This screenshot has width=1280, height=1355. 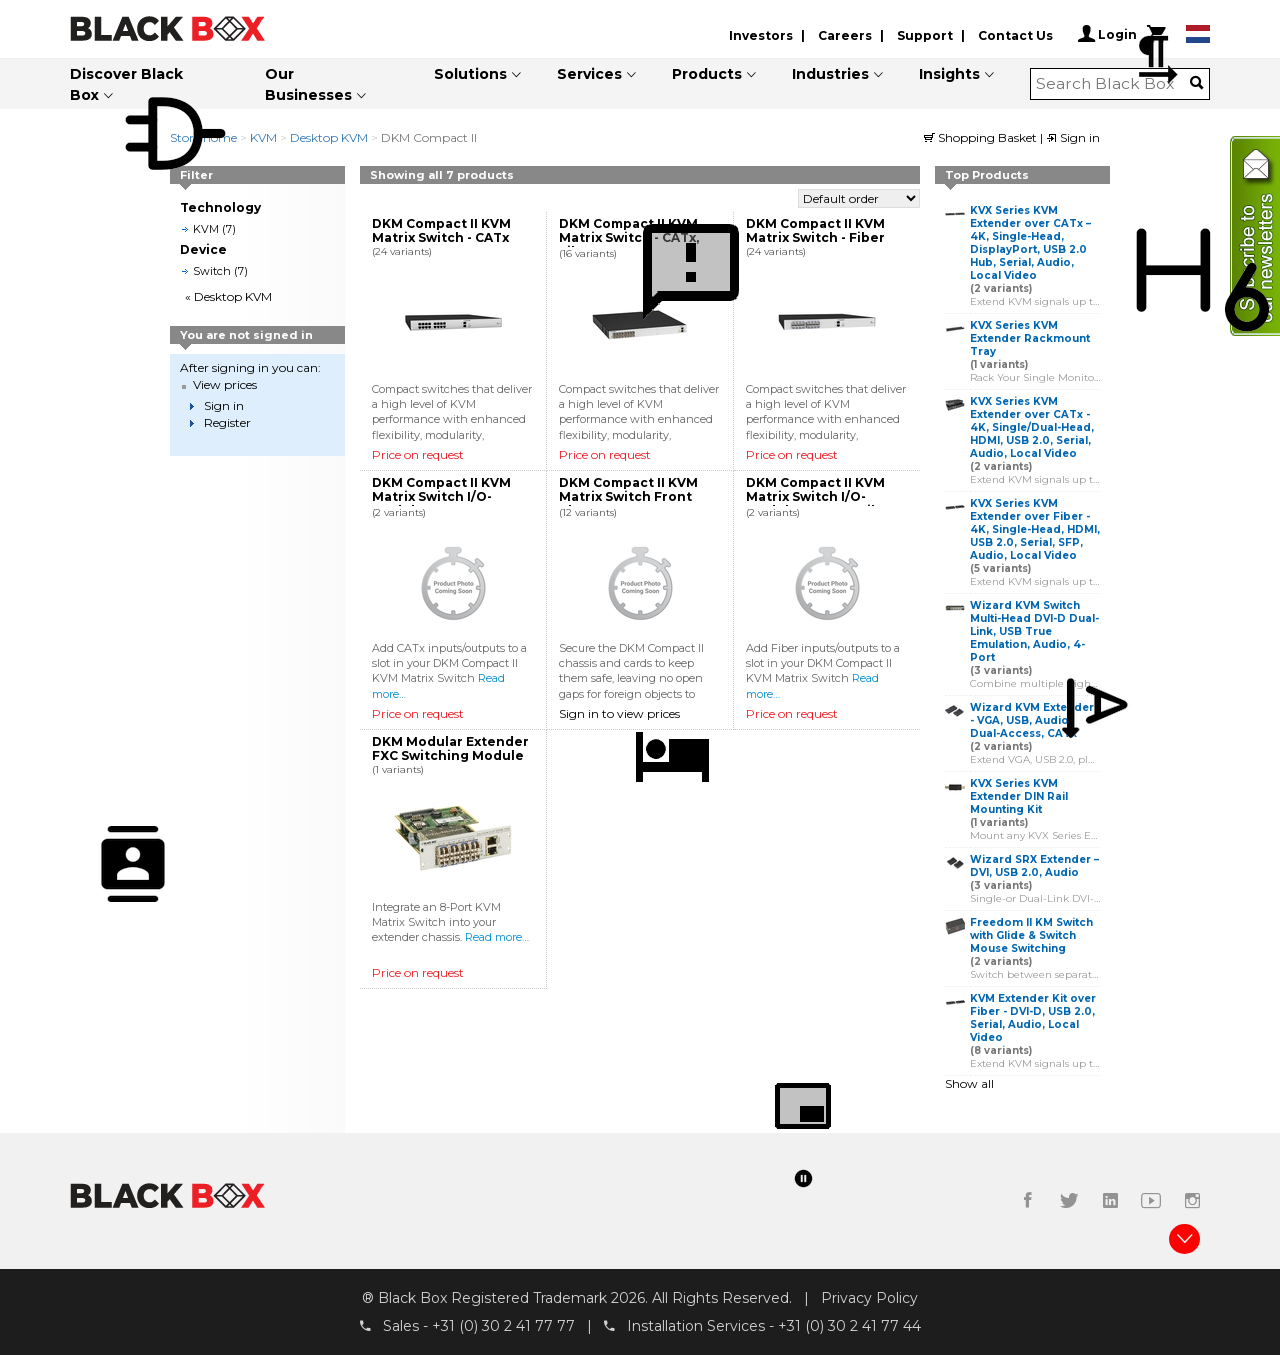 I want to click on format text as heading level 6, so click(x=1195, y=277).